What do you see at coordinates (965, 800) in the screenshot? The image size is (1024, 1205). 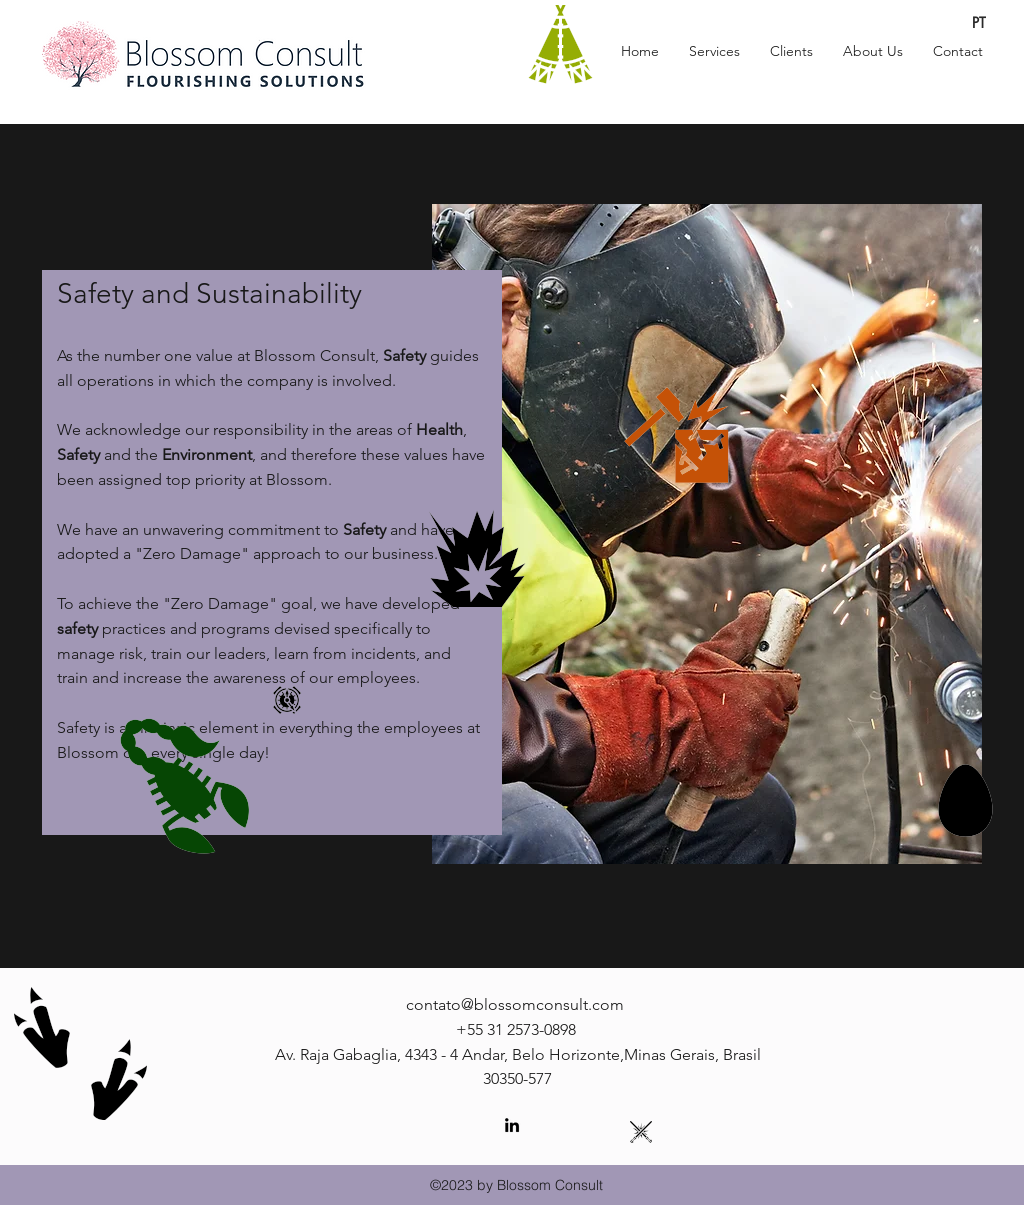 I see `indicates an egg item or ingredient in a game inventory` at bounding box center [965, 800].